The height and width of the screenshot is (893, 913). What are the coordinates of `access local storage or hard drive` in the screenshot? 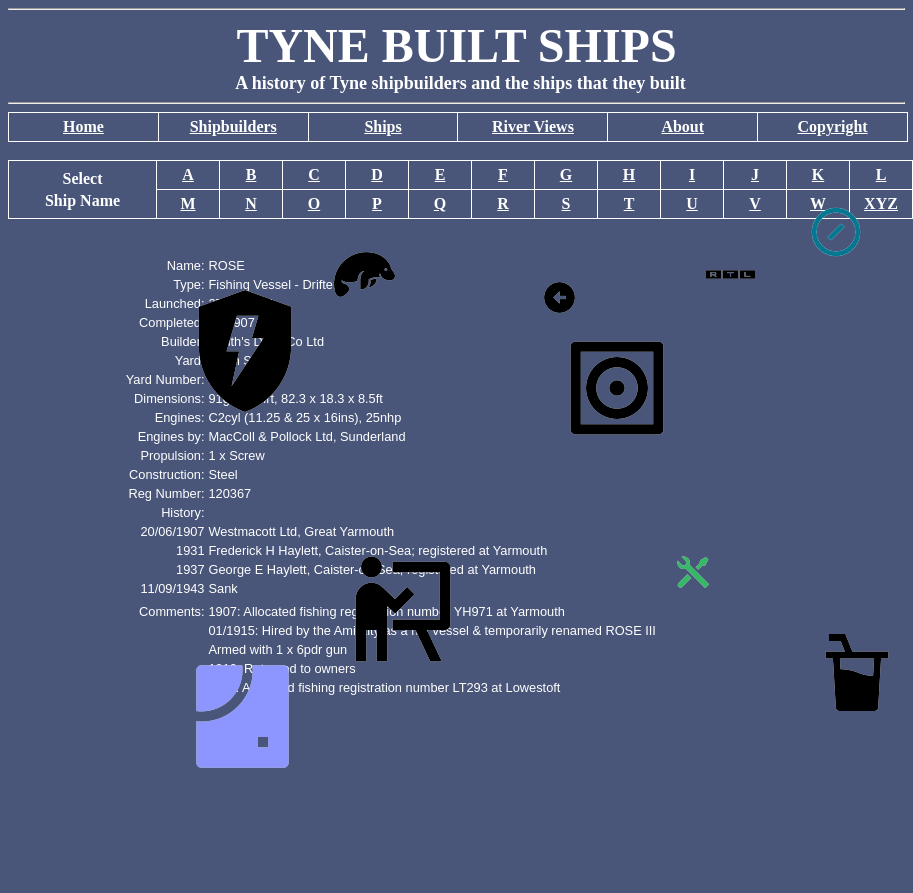 It's located at (242, 716).